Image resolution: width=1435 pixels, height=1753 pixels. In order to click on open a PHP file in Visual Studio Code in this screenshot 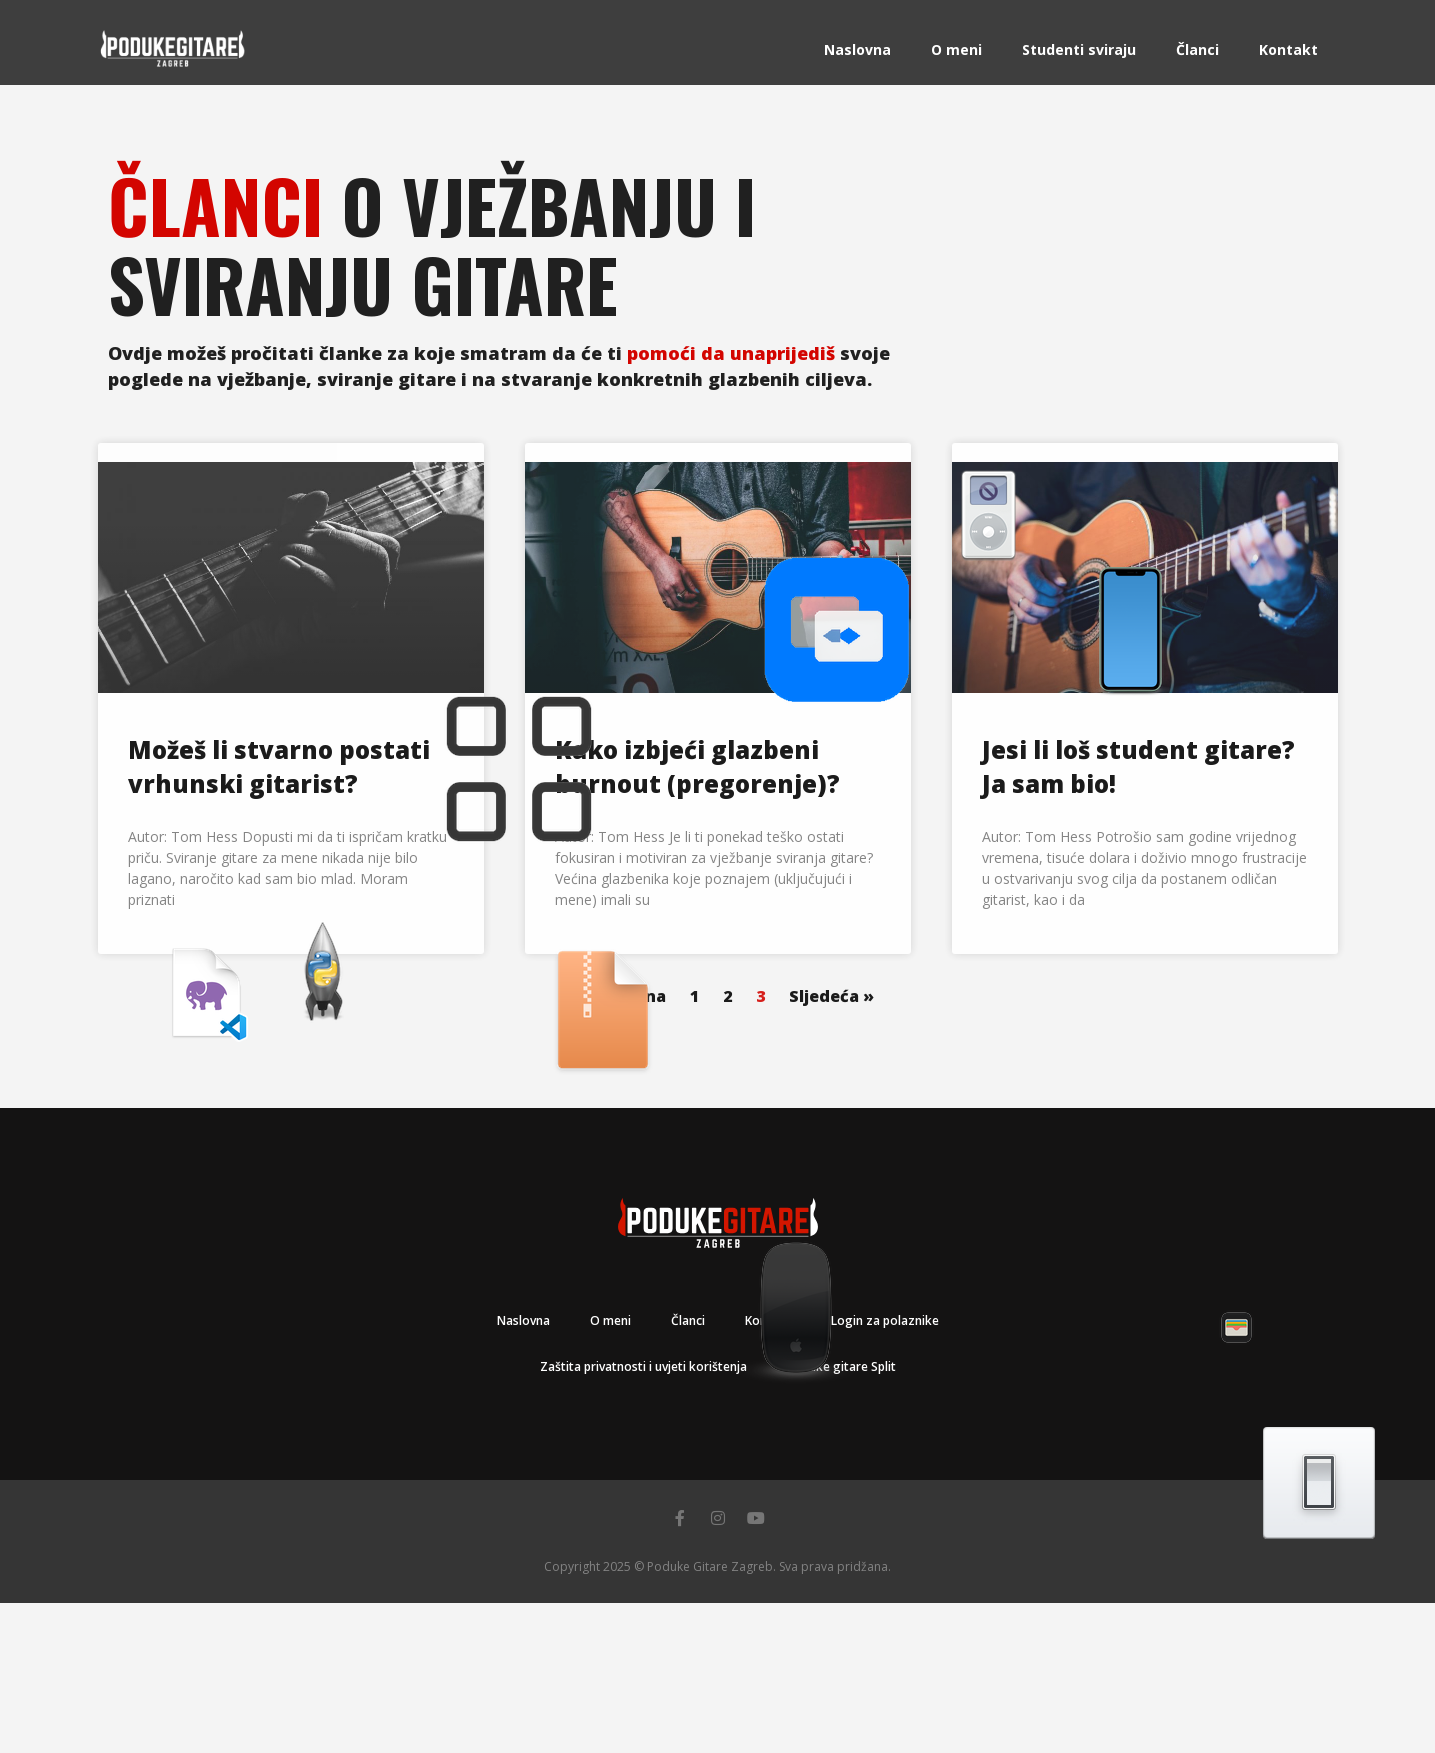, I will do `click(206, 994)`.